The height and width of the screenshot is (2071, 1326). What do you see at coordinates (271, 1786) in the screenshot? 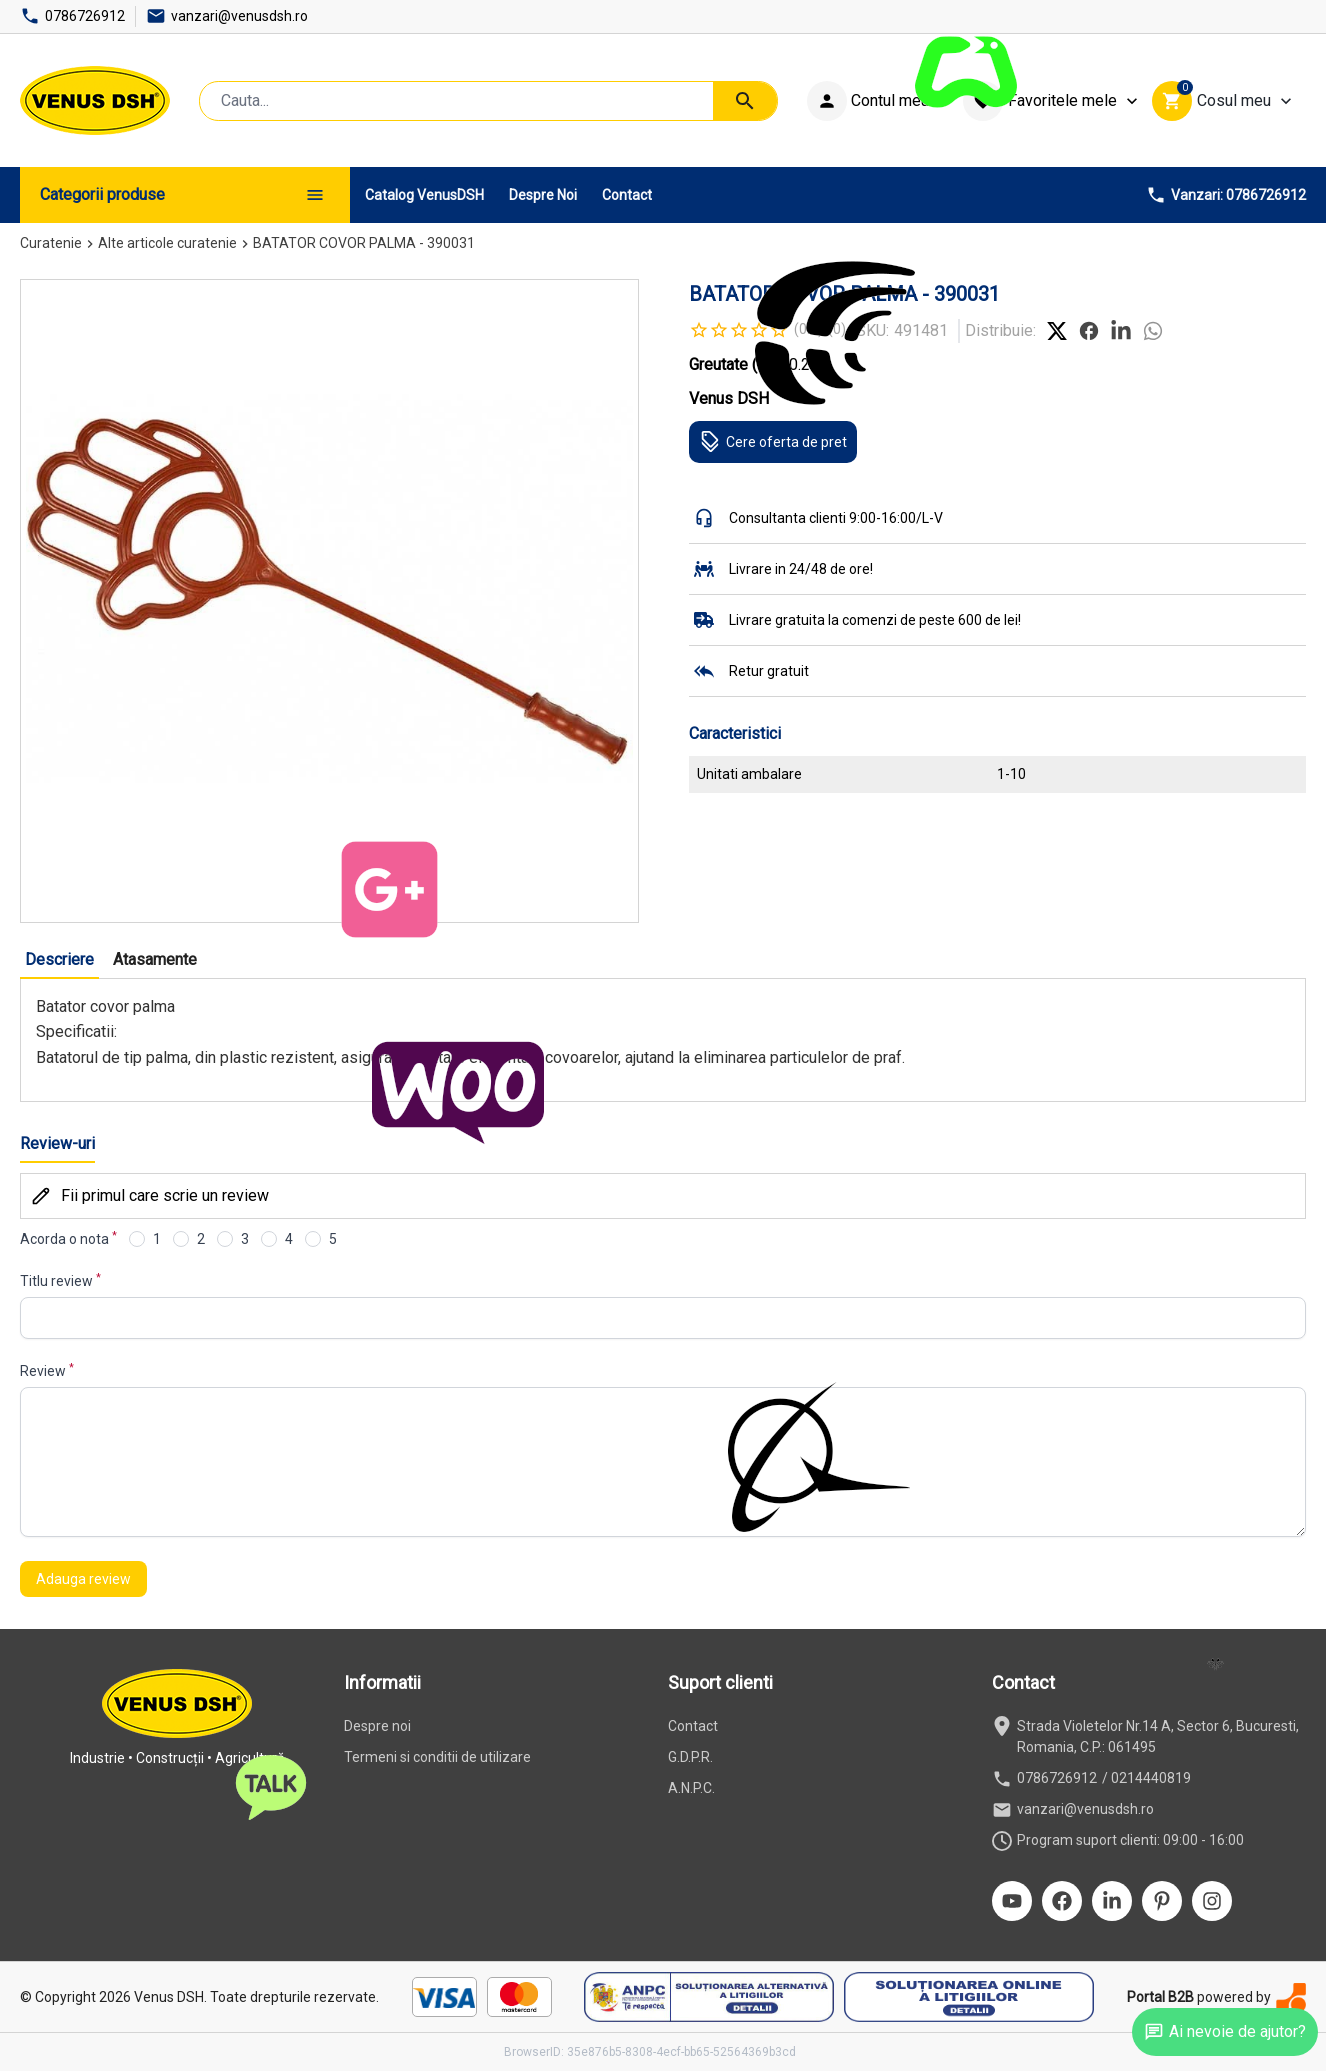
I see `open KakaoTalk messaging app` at bounding box center [271, 1786].